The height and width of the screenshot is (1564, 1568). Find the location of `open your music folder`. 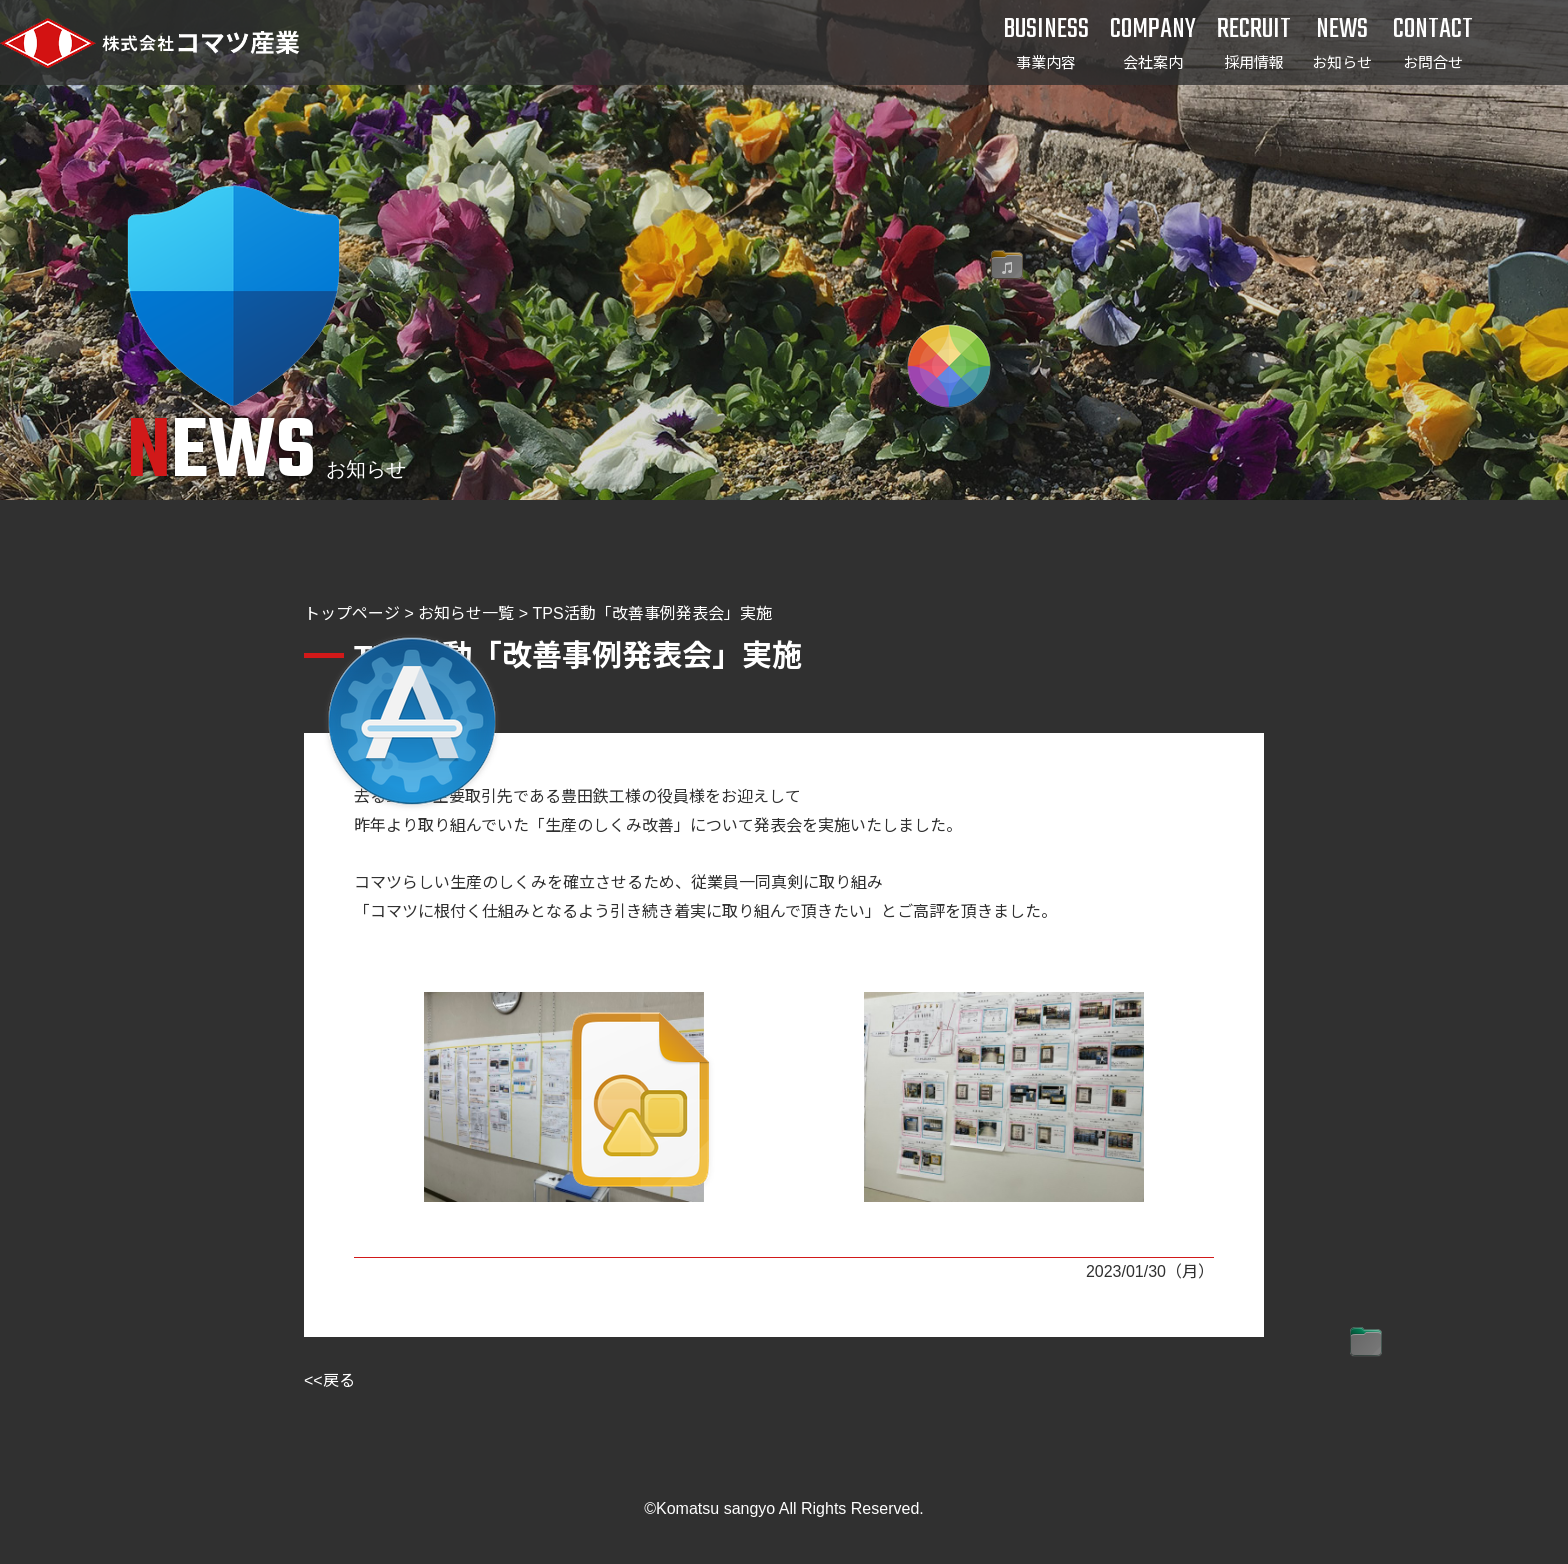

open your music folder is located at coordinates (1007, 264).